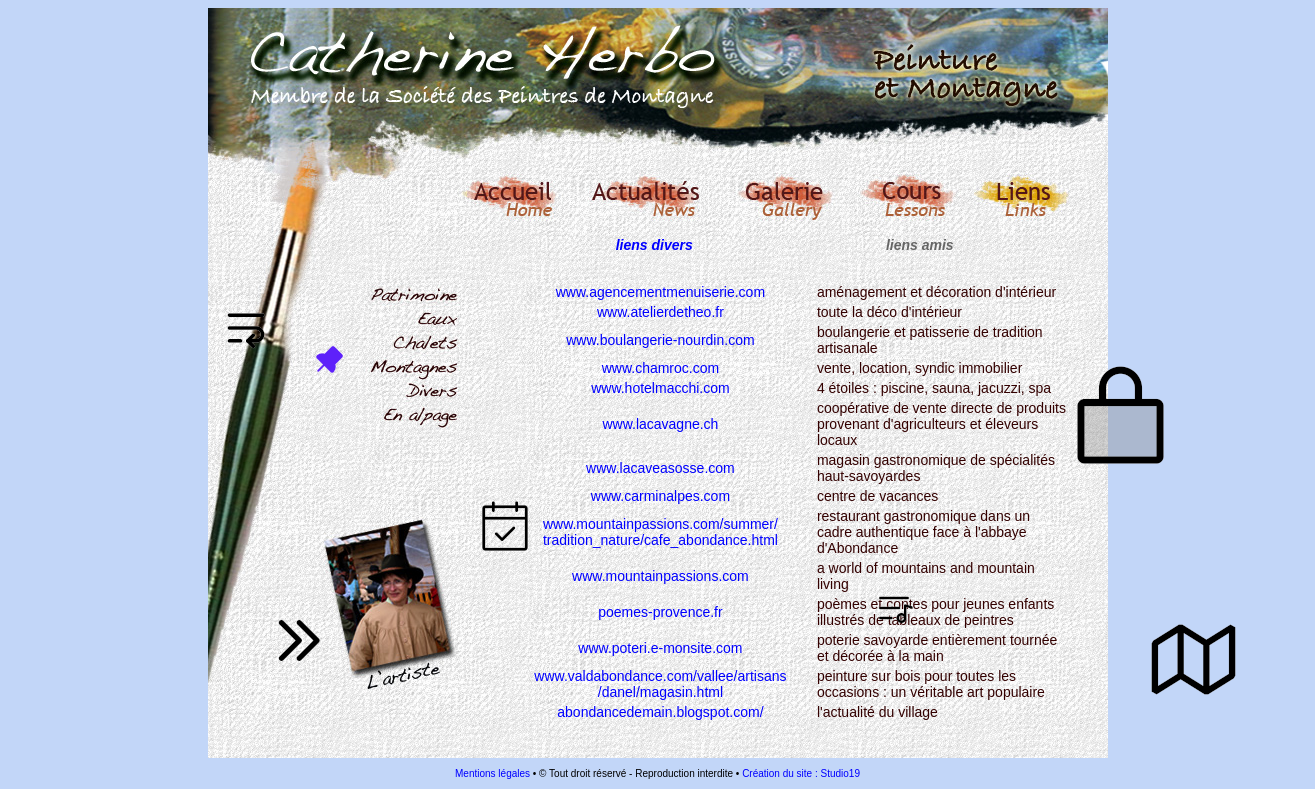  I want to click on view or manage your playlist, so click(894, 608).